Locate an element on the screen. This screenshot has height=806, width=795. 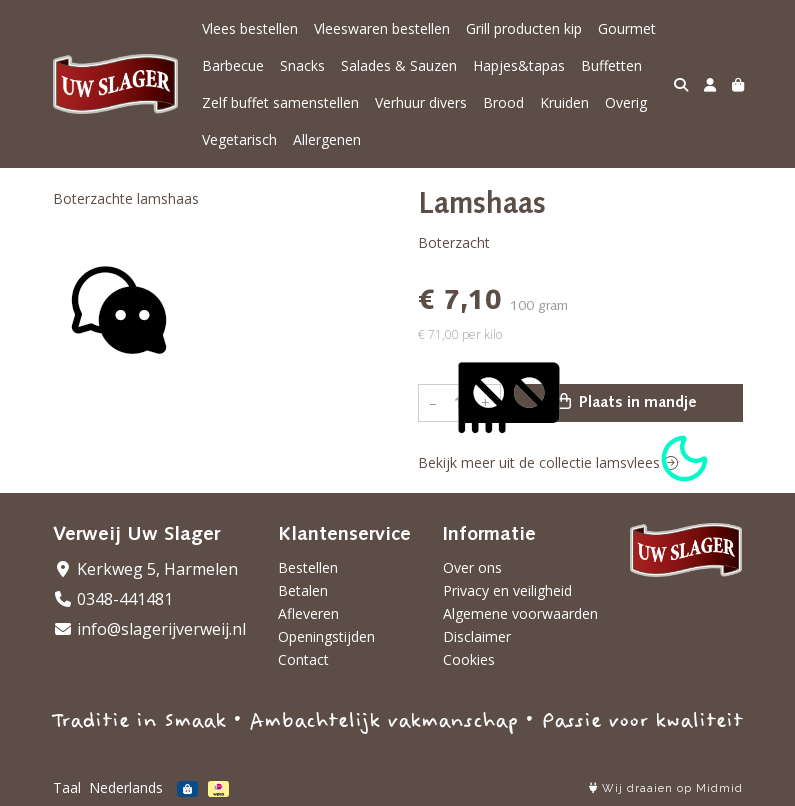
open wechat messaging app is located at coordinates (119, 310).